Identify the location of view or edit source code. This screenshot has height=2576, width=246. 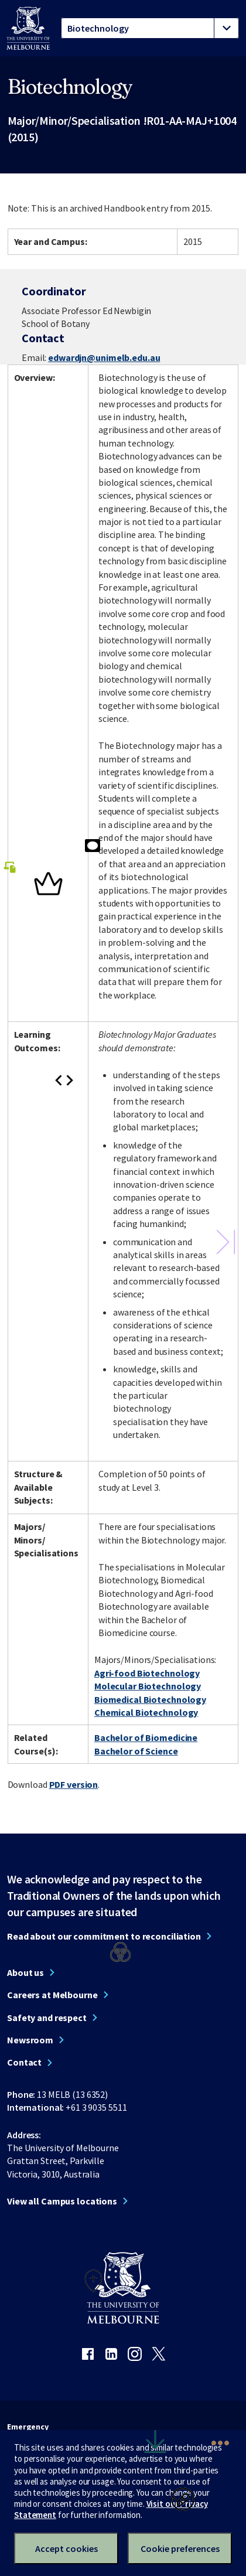
(64, 1080).